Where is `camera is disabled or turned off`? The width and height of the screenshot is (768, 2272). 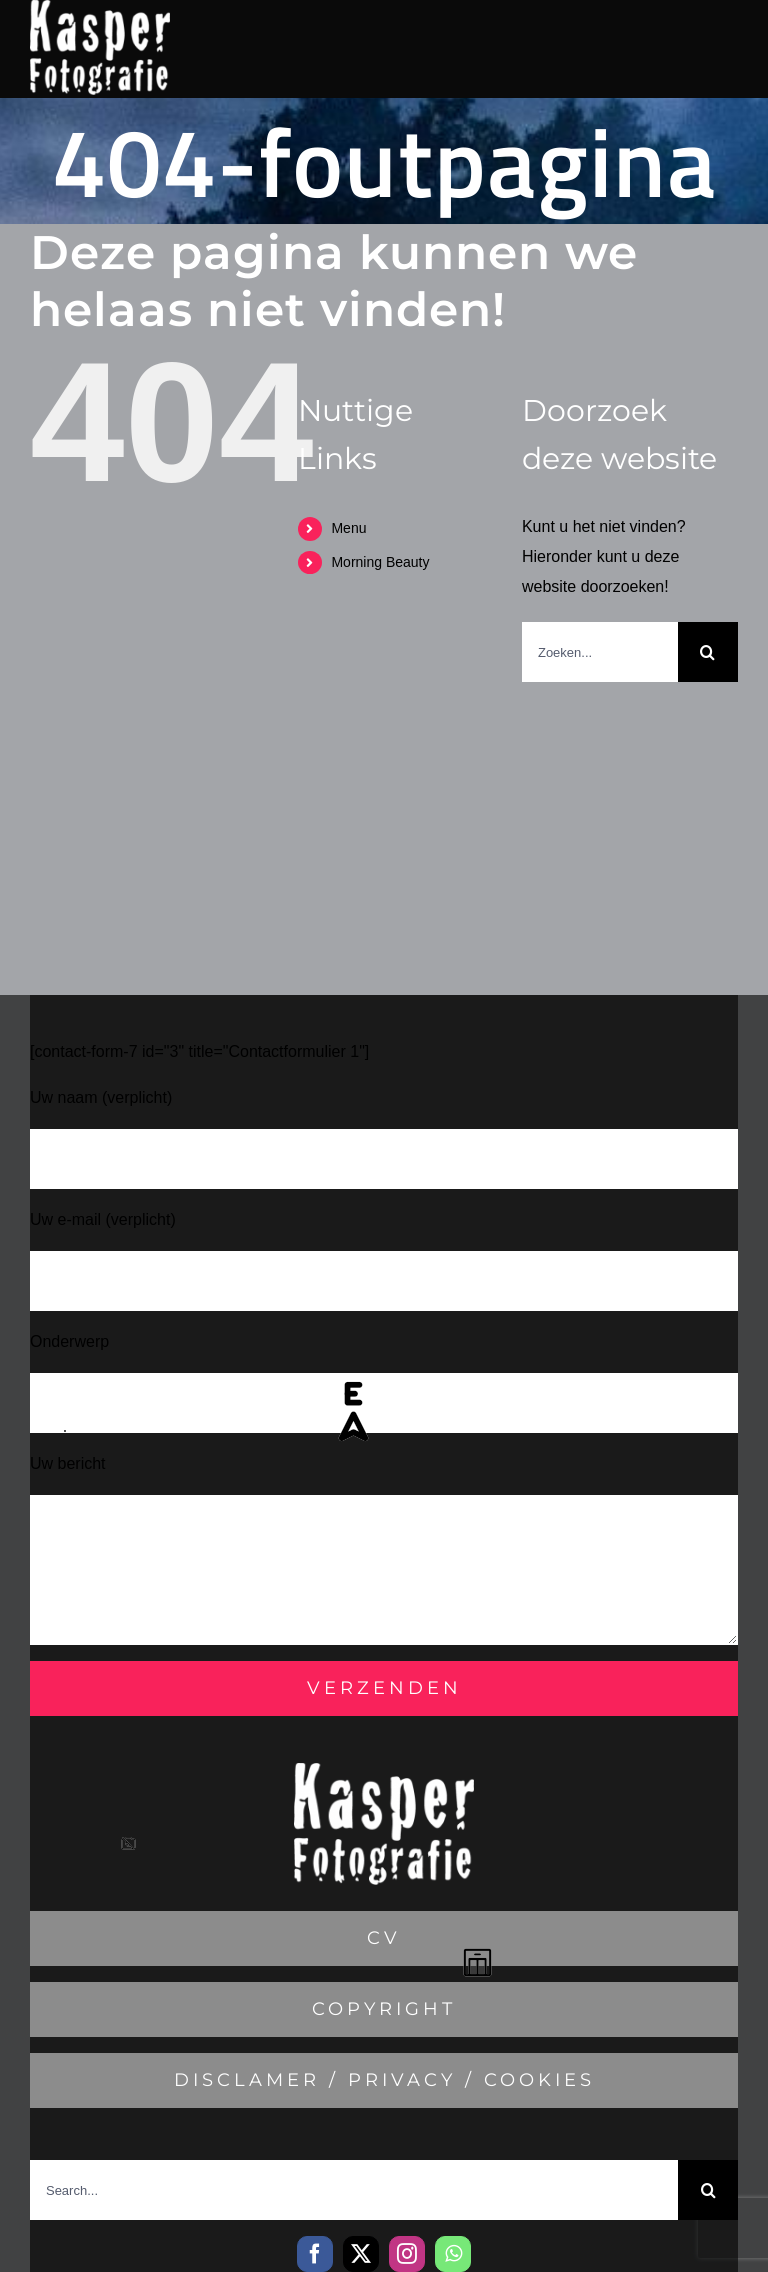 camera is disabled or turned off is located at coordinates (128, 1843).